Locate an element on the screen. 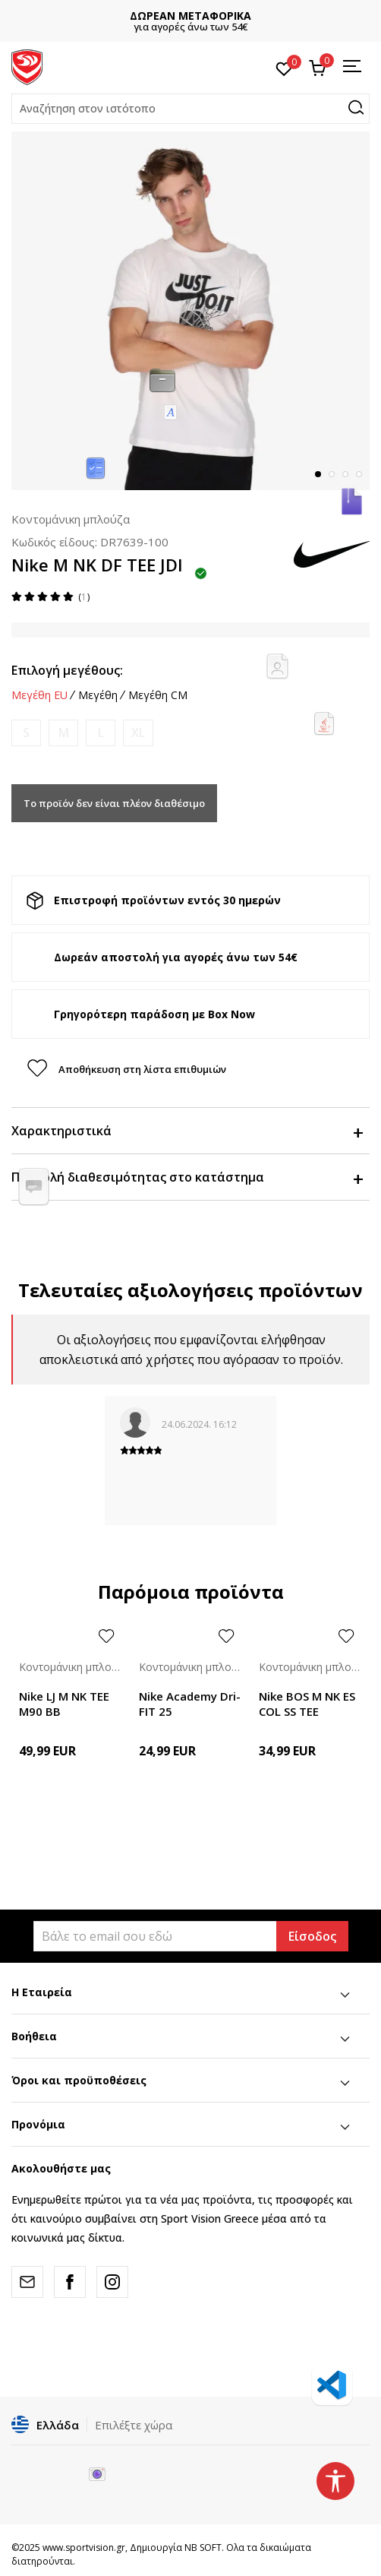 This screenshot has height=2576, width=381. indicates file is fully synced with Insync cloud storage is located at coordinates (200, 573).